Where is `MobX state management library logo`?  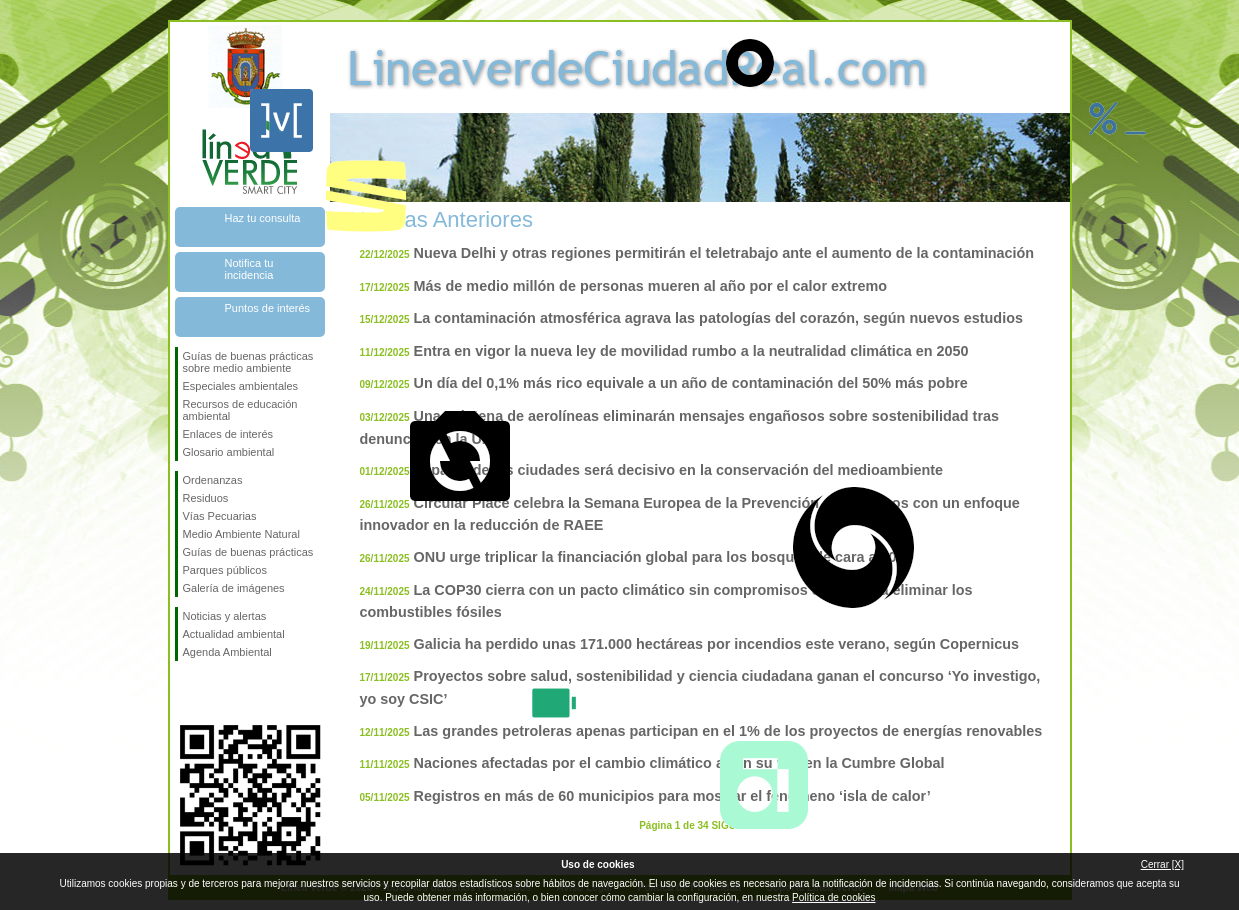
MobX state management library logo is located at coordinates (281, 120).